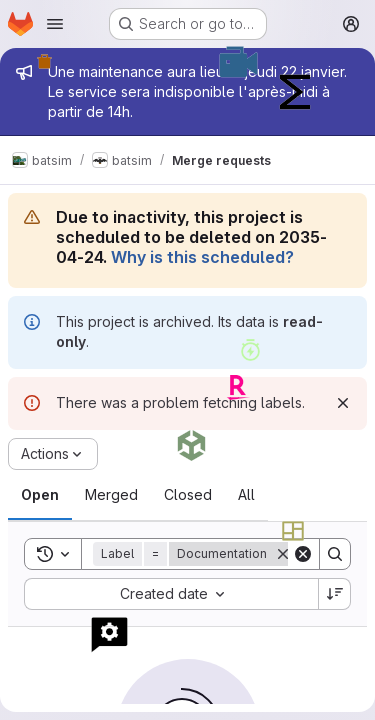 This screenshot has width=375, height=720. Describe the element at coordinates (295, 92) in the screenshot. I see `insert a mathematical sum or formula` at that location.